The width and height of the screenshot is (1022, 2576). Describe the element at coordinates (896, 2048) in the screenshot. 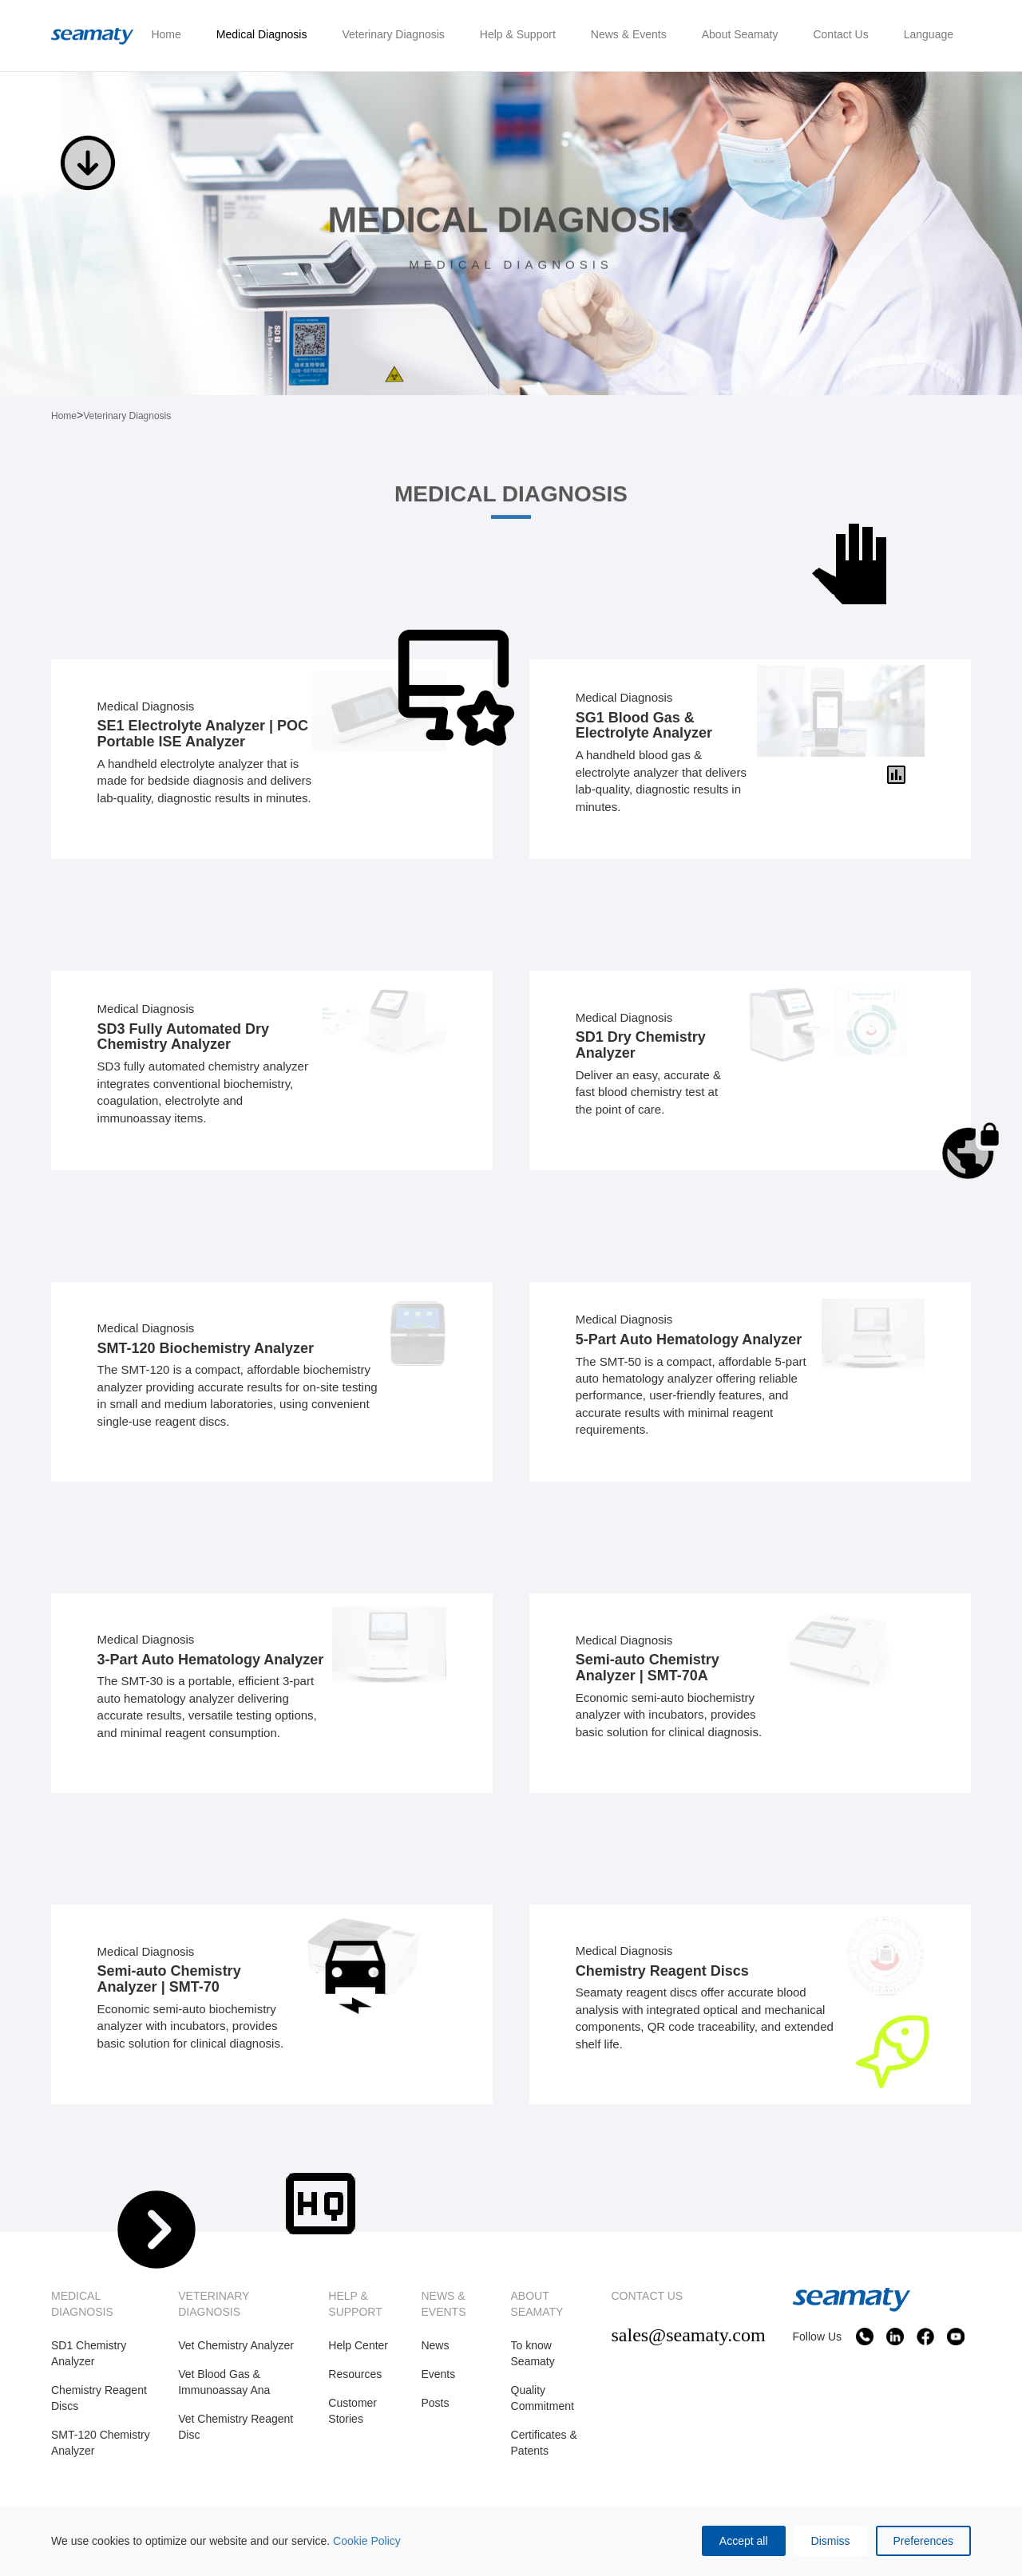

I see `indicates seafood or fish-related content` at that location.